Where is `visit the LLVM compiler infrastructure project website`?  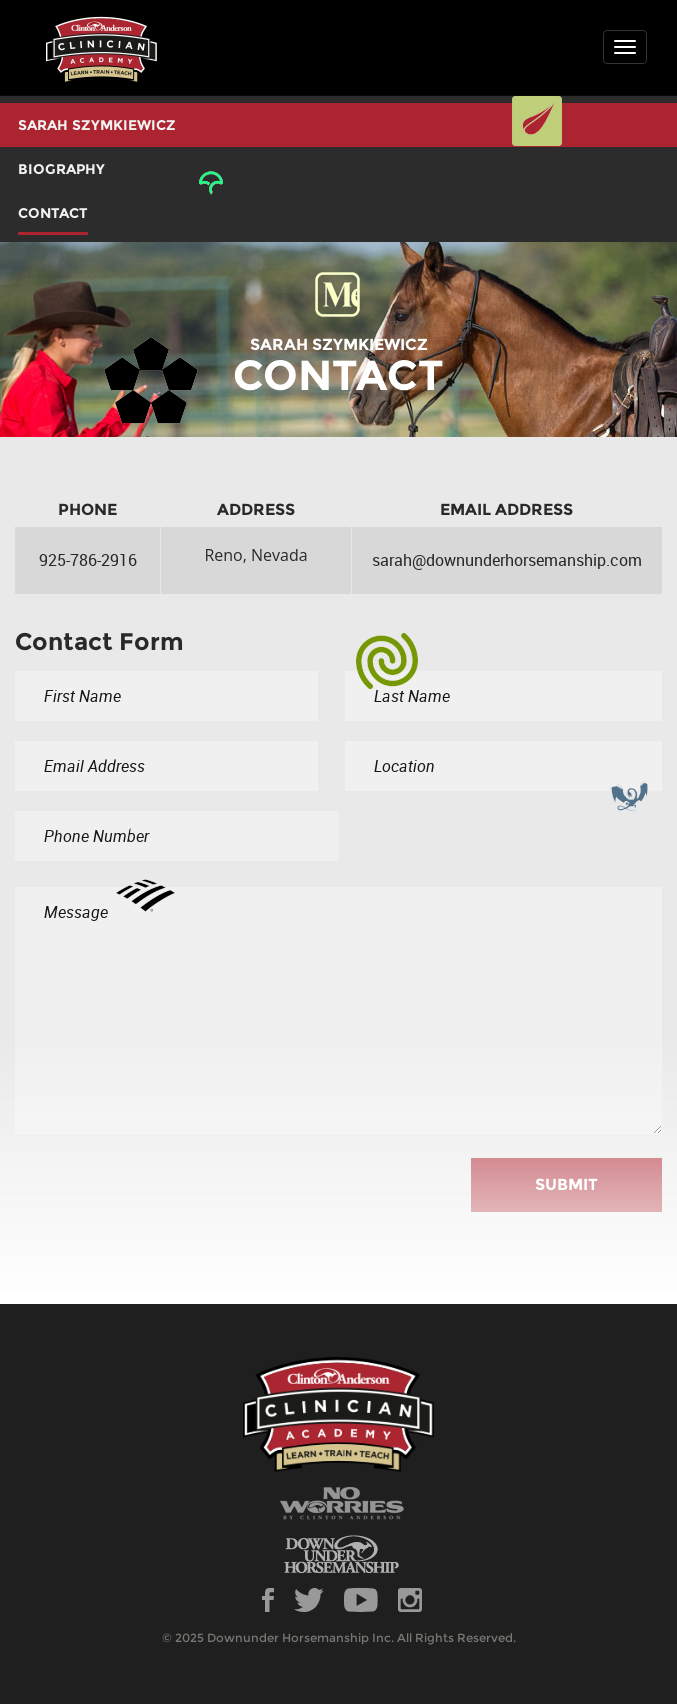
visit the LLVM compiler infrastructure project website is located at coordinates (629, 796).